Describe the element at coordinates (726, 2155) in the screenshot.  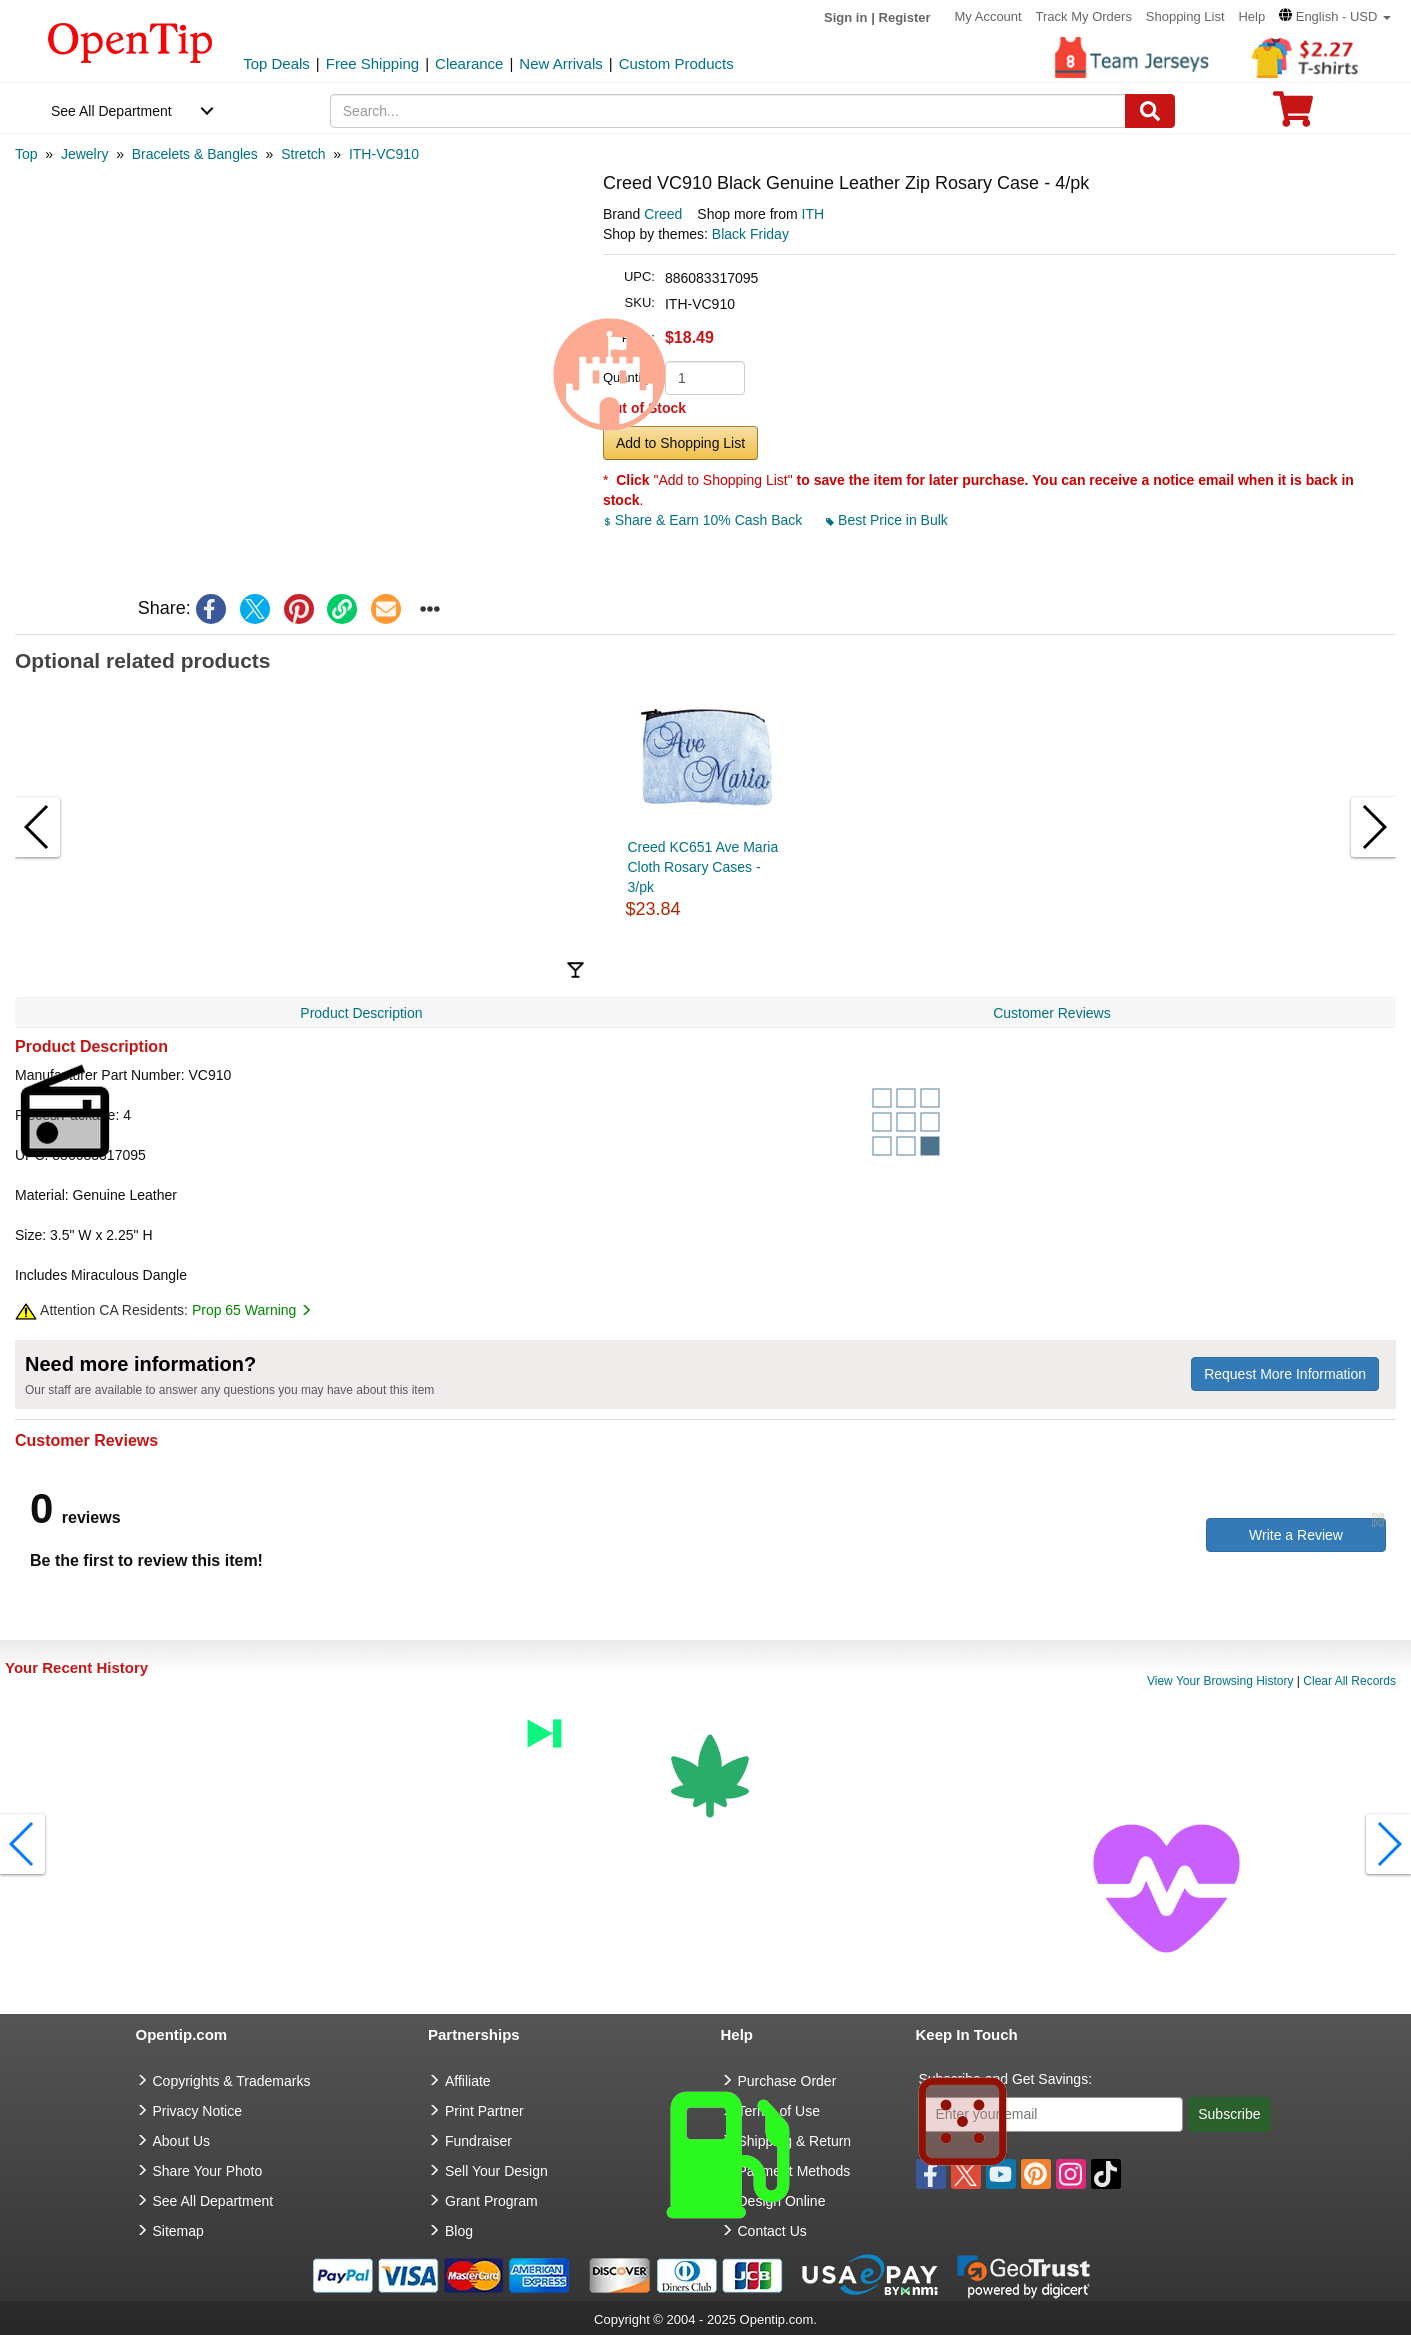
I see `find nearby gas stations` at that location.